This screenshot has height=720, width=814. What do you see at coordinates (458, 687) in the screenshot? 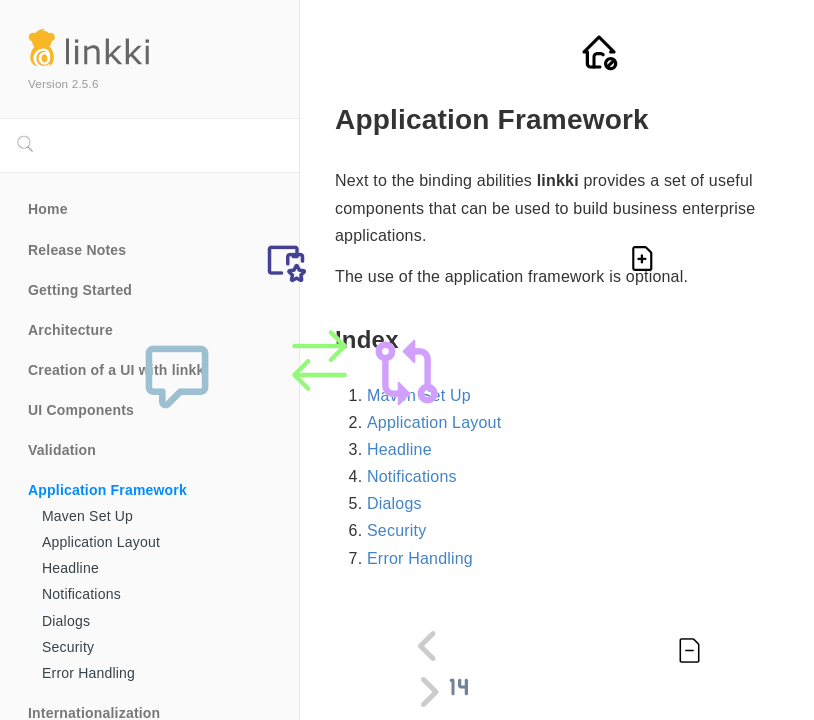
I see `indicates item number 14 in a list or sequence` at bounding box center [458, 687].